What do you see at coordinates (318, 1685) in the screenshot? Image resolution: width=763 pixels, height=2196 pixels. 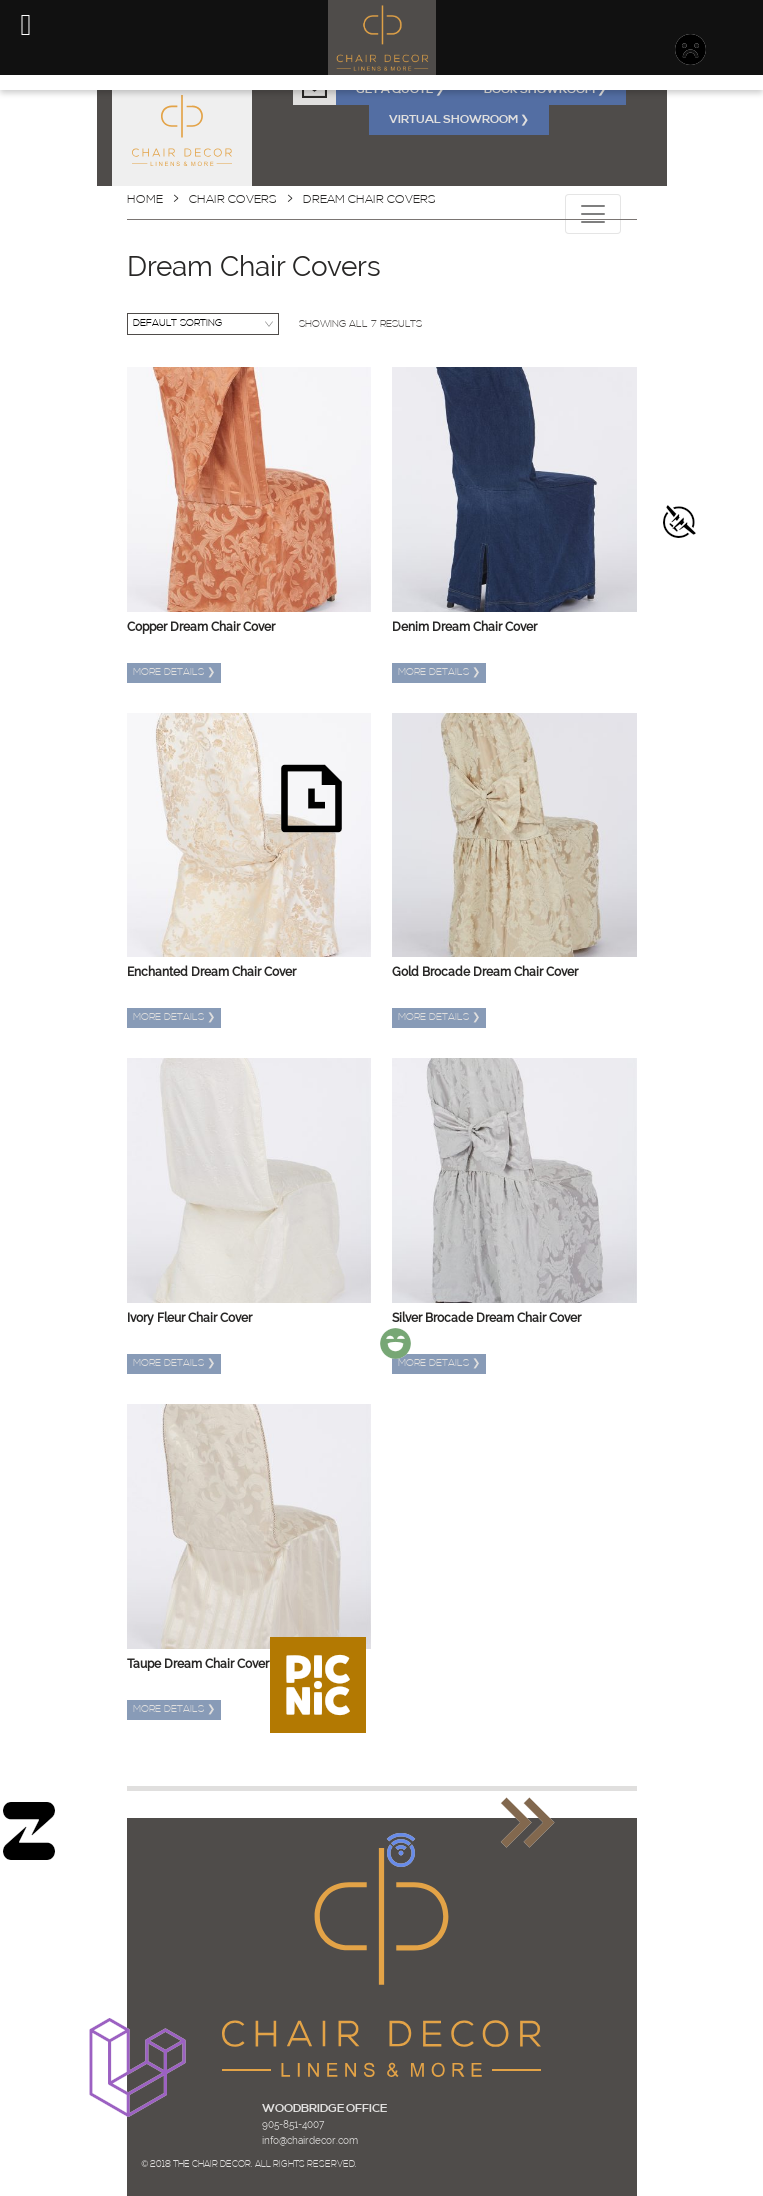 I see `open the Picnic grocery delivery app` at bounding box center [318, 1685].